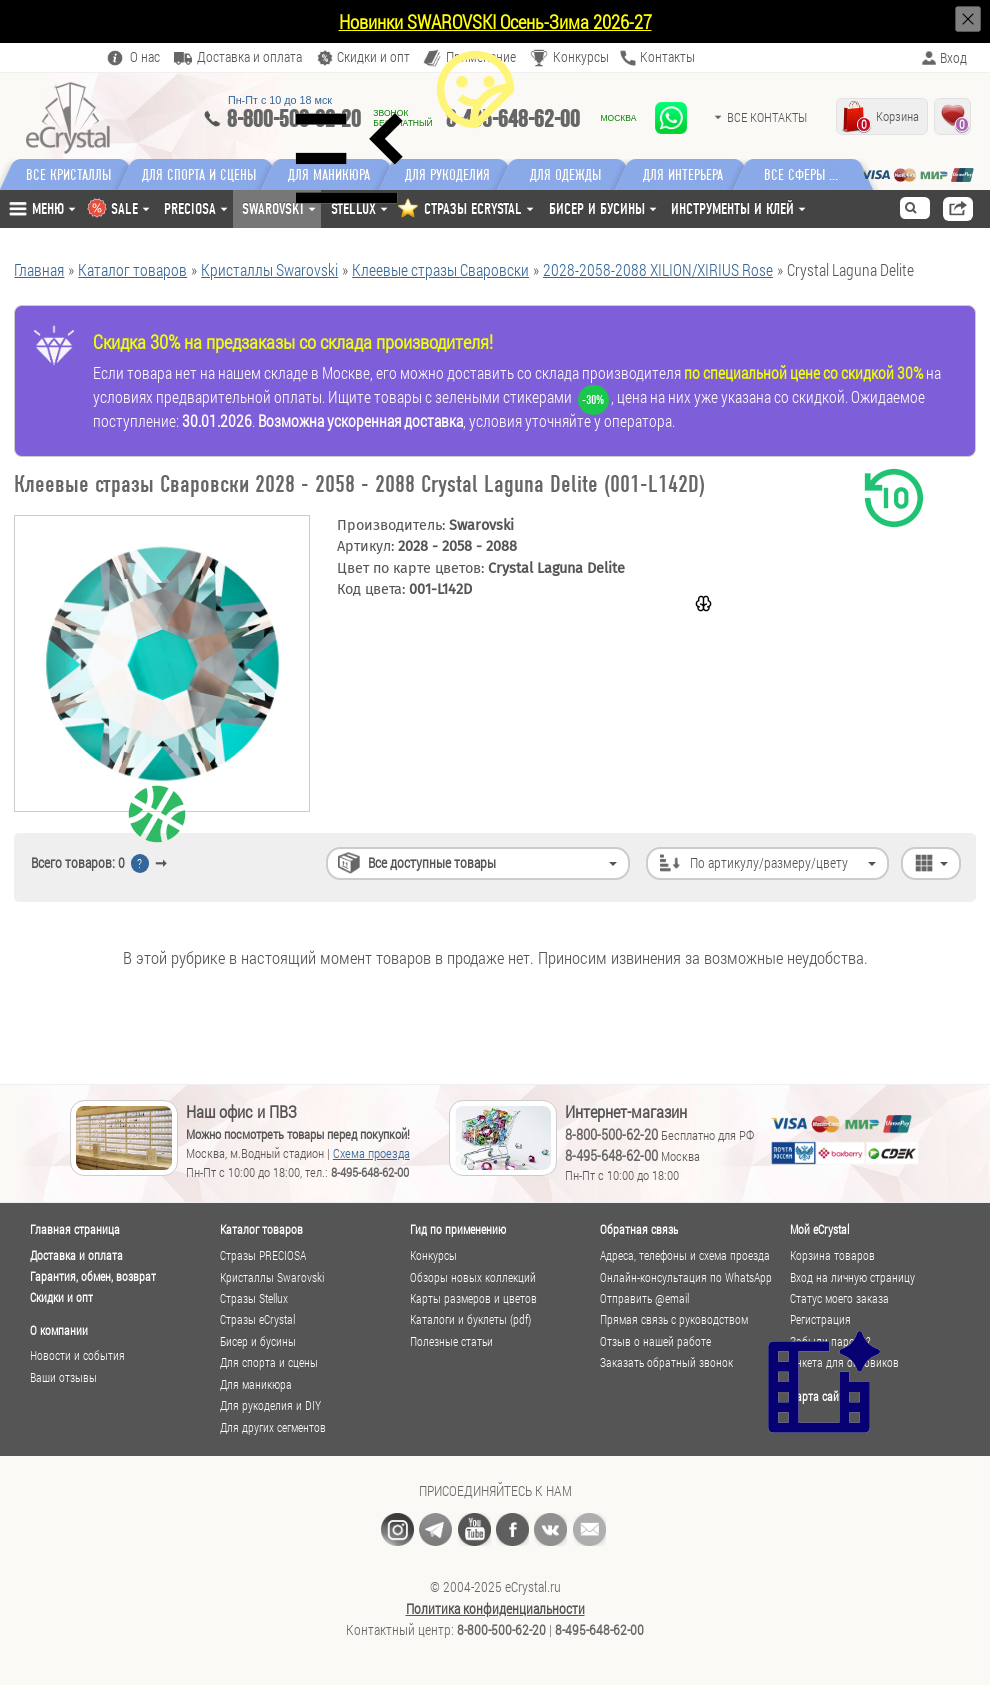 The image size is (990, 1685). Describe the element at coordinates (157, 814) in the screenshot. I see `access sports scores and updates` at that location.